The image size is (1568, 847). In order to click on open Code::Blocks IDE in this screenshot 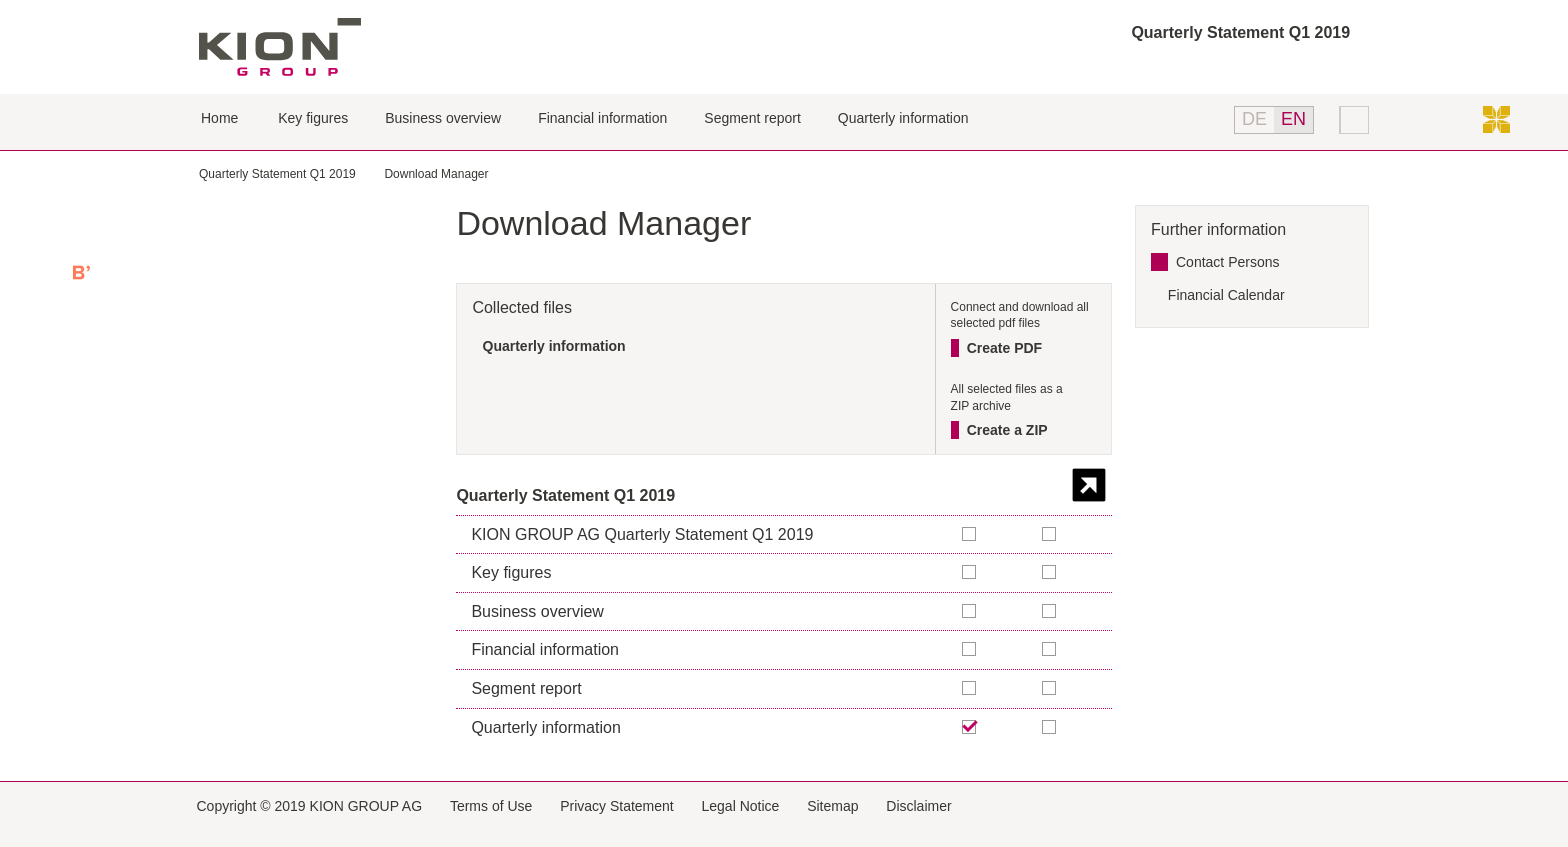, I will do `click(1496, 119)`.